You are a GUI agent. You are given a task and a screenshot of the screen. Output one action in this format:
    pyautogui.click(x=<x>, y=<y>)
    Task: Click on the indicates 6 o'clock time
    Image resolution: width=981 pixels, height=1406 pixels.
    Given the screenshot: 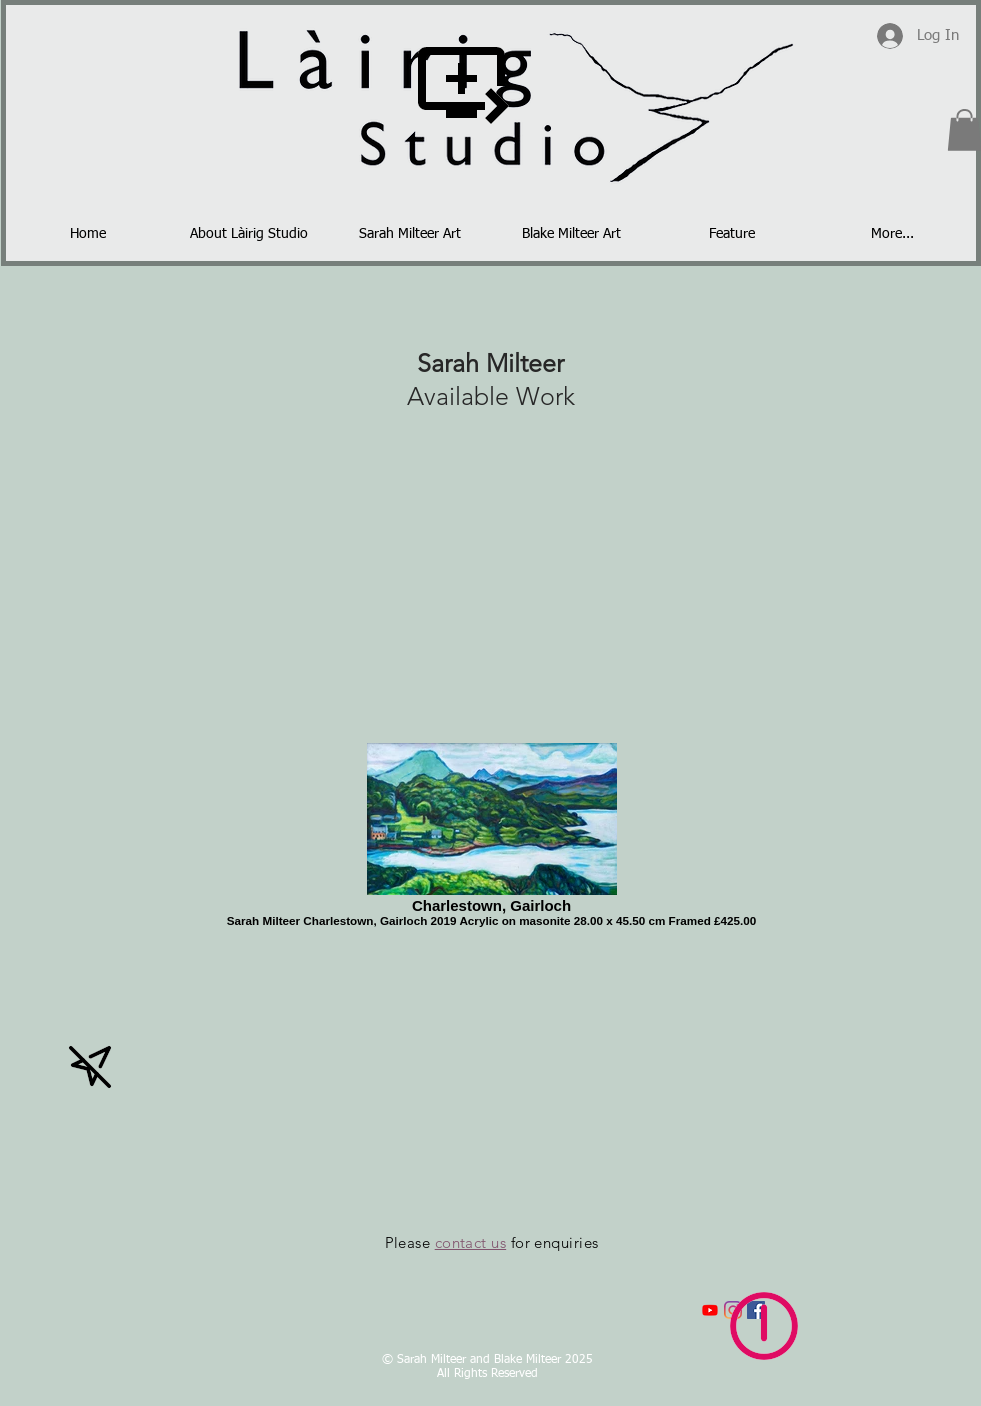 What is the action you would take?
    pyautogui.click(x=764, y=1326)
    